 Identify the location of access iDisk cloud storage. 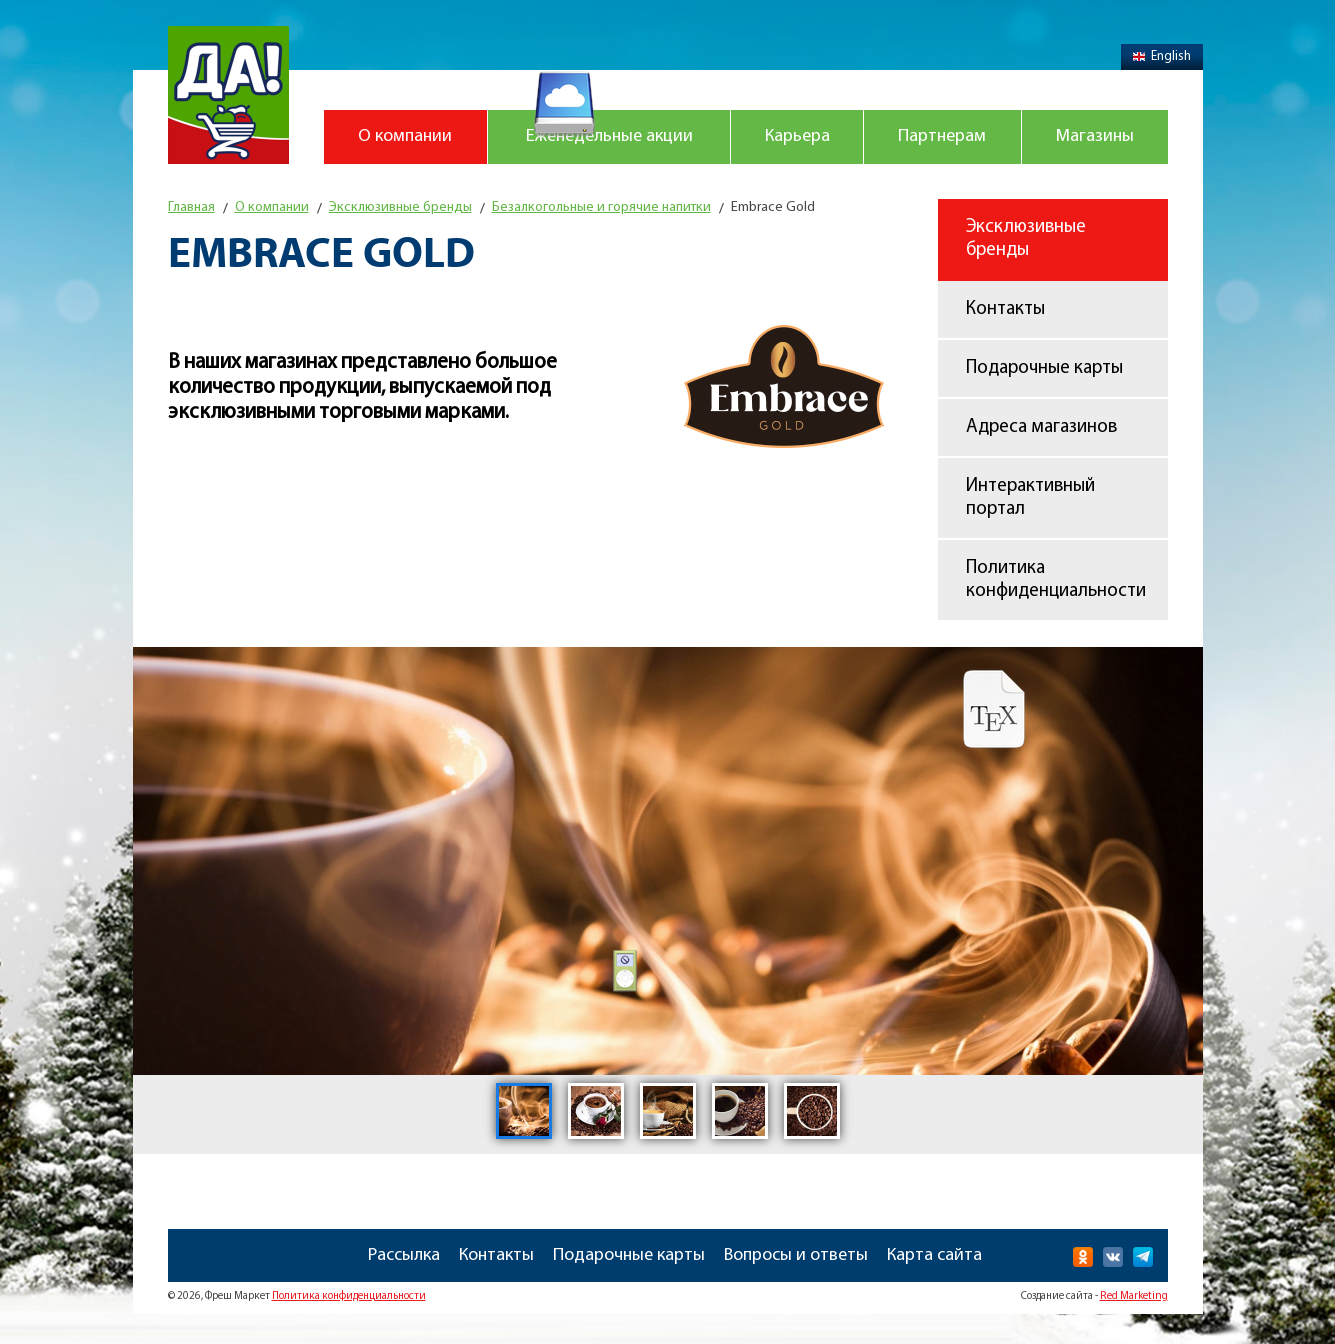
(564, 104).